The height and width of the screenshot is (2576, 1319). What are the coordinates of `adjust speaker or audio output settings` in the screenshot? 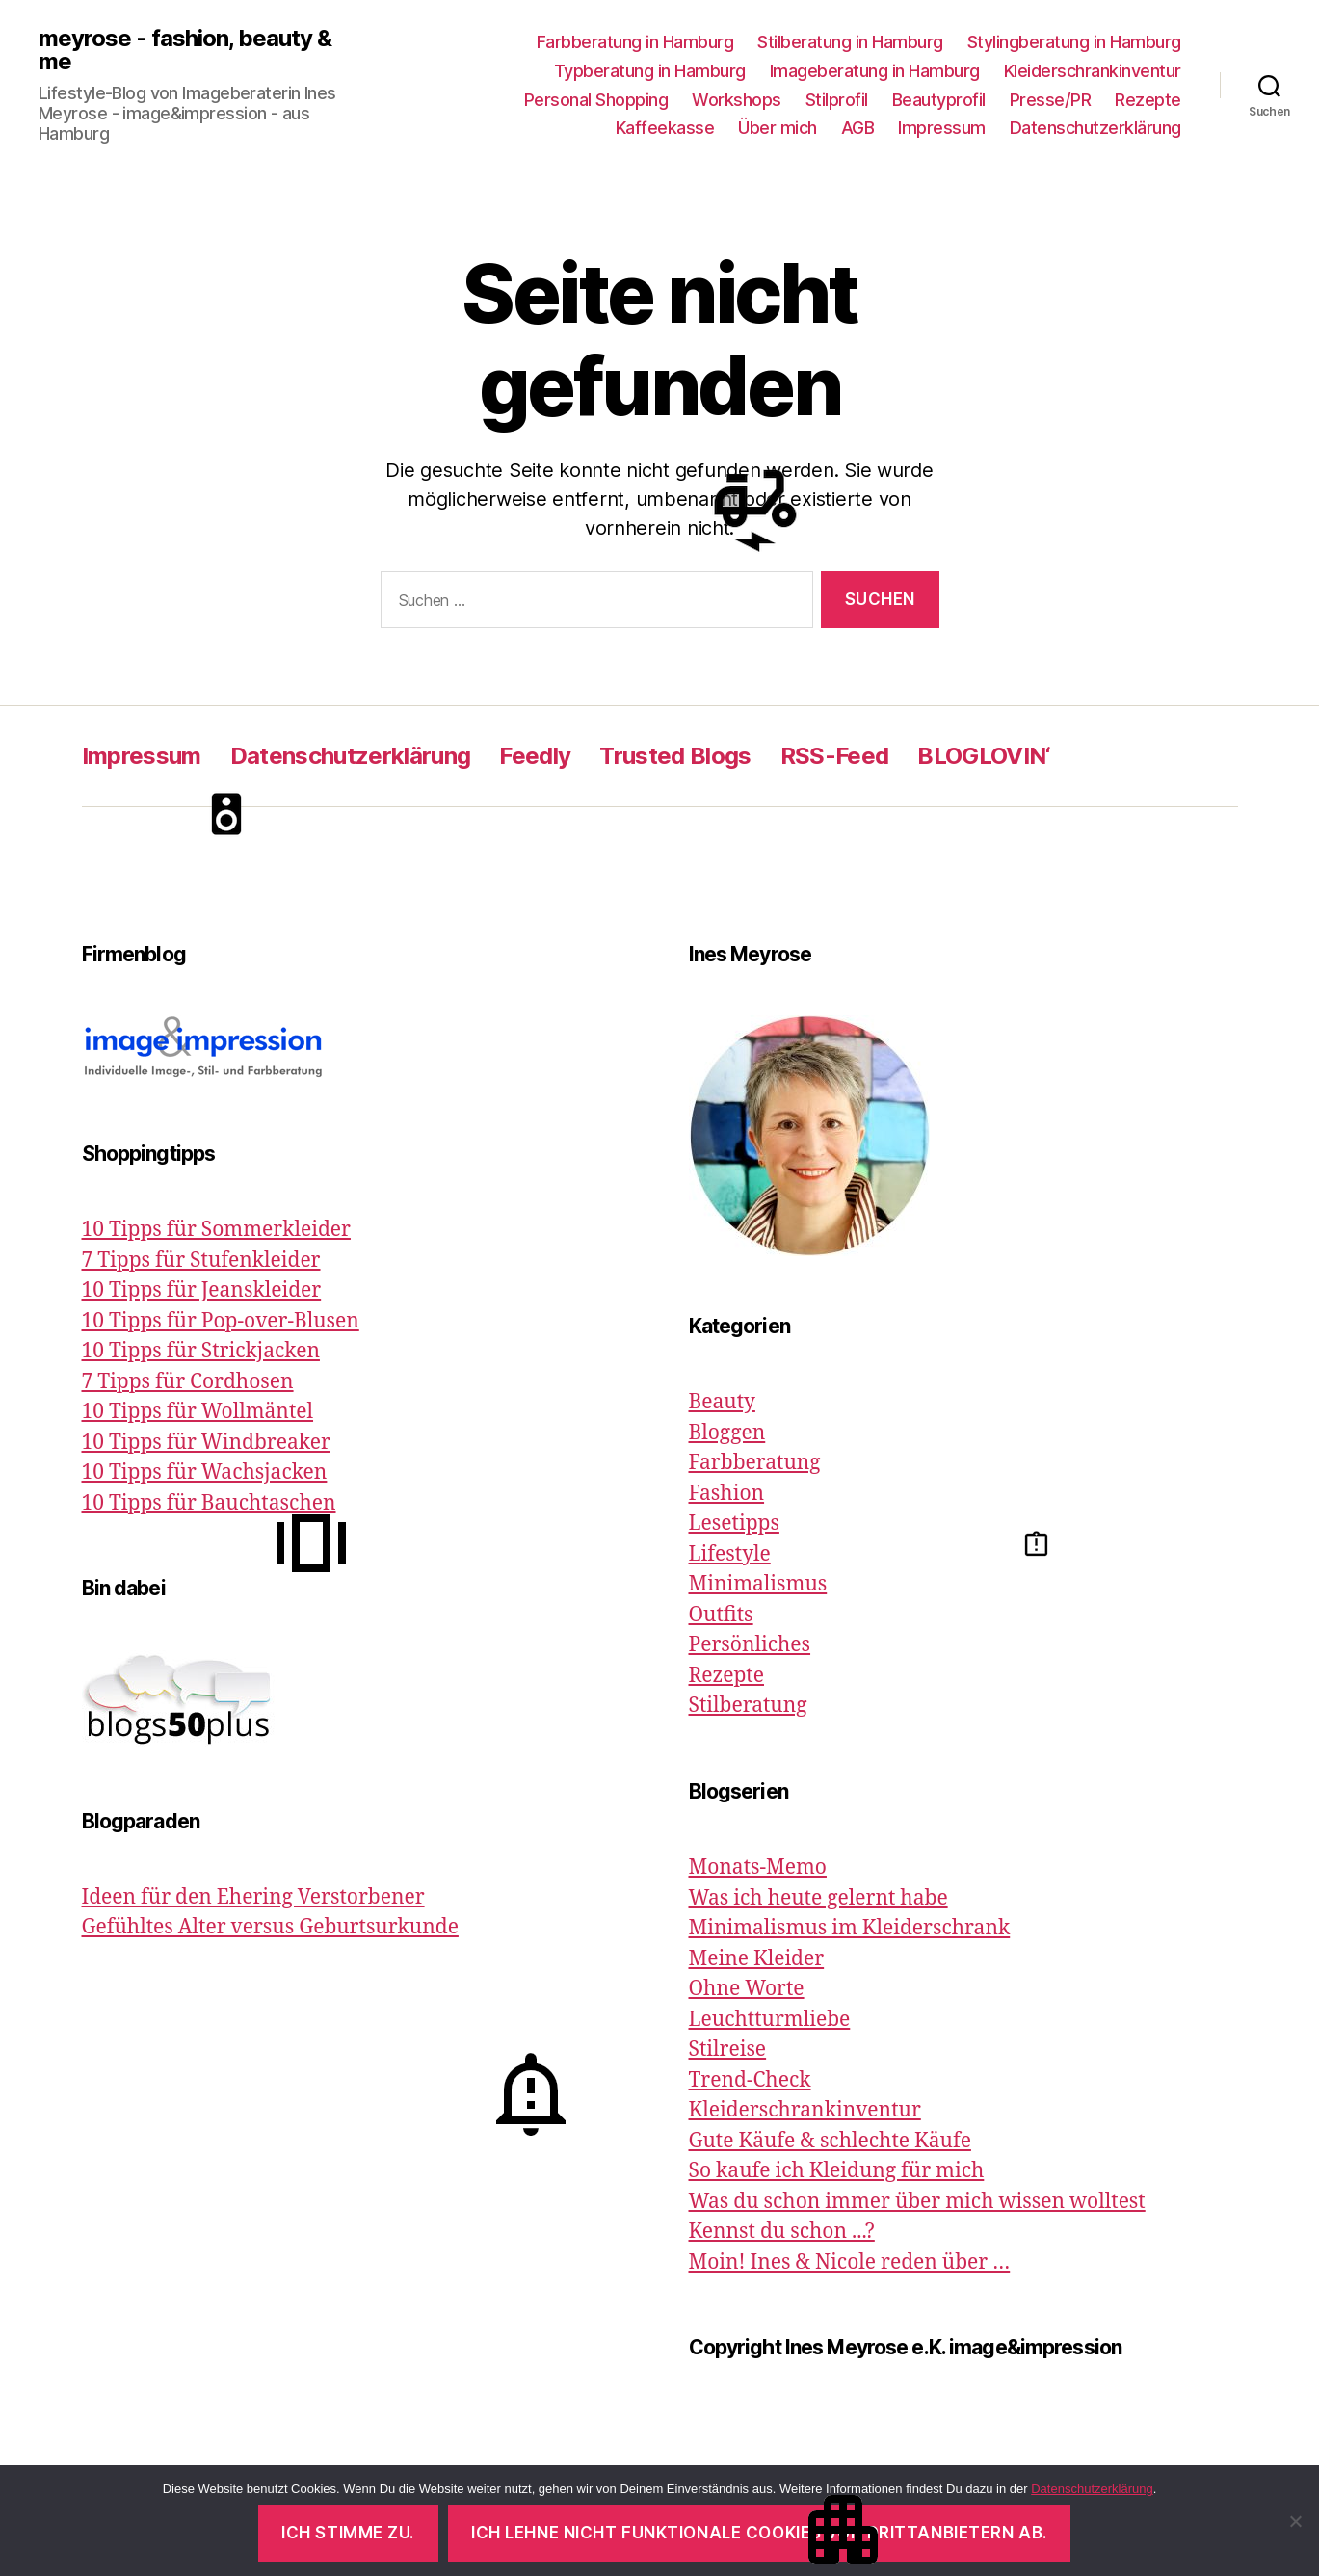 It's located at (226, 814).